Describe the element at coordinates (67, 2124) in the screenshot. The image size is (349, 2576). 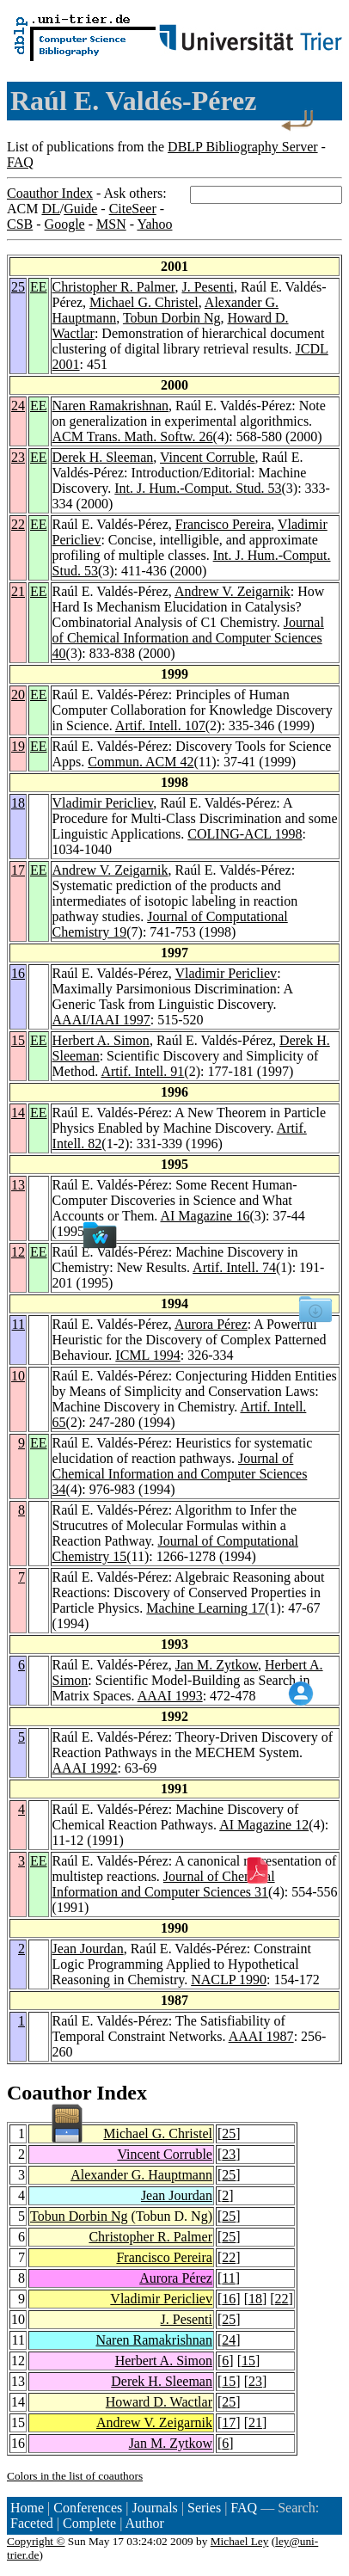
I see `access removable storage device` at that location.